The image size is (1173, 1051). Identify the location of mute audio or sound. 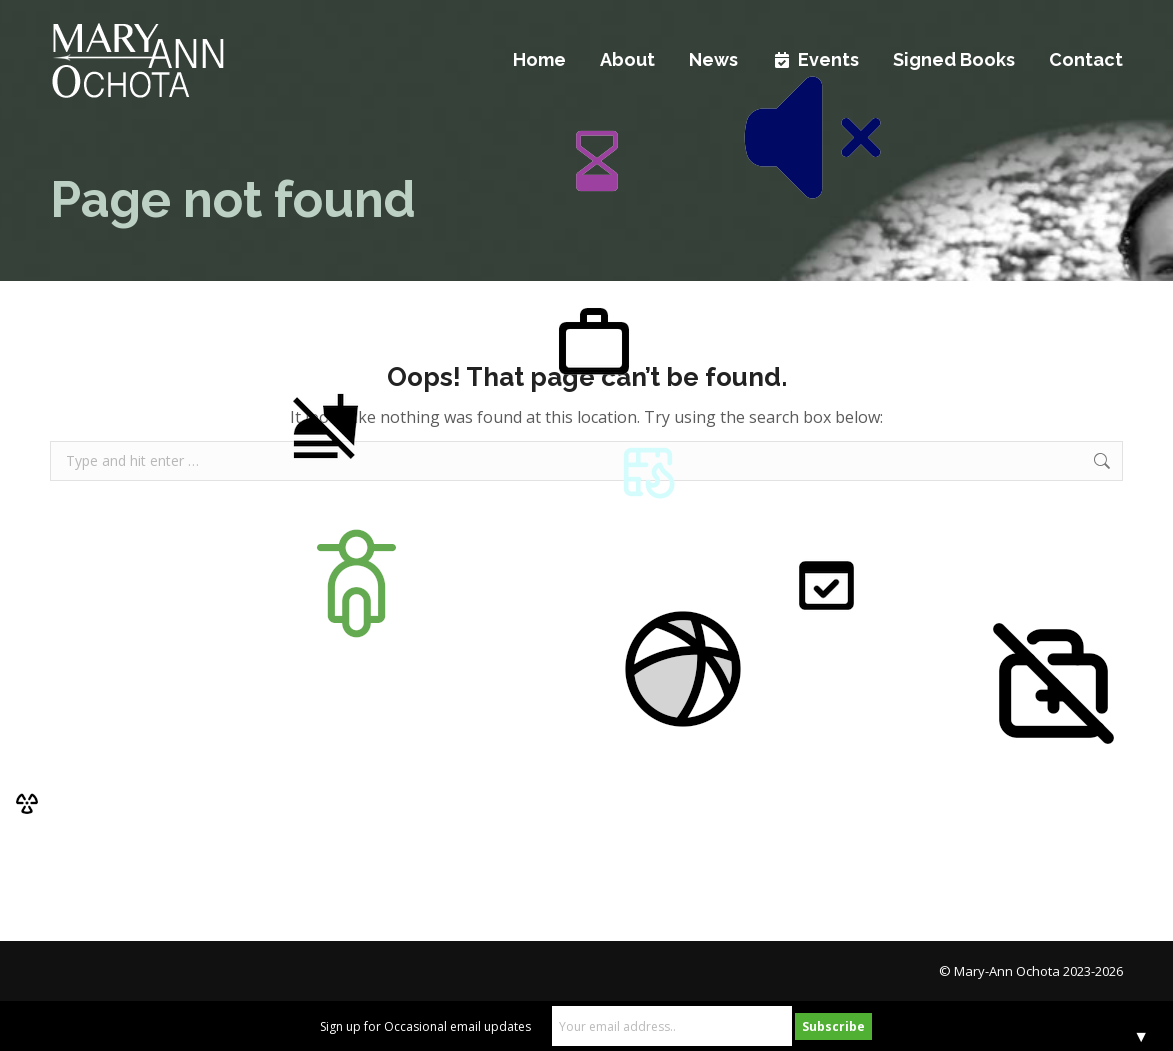
(812, 137).